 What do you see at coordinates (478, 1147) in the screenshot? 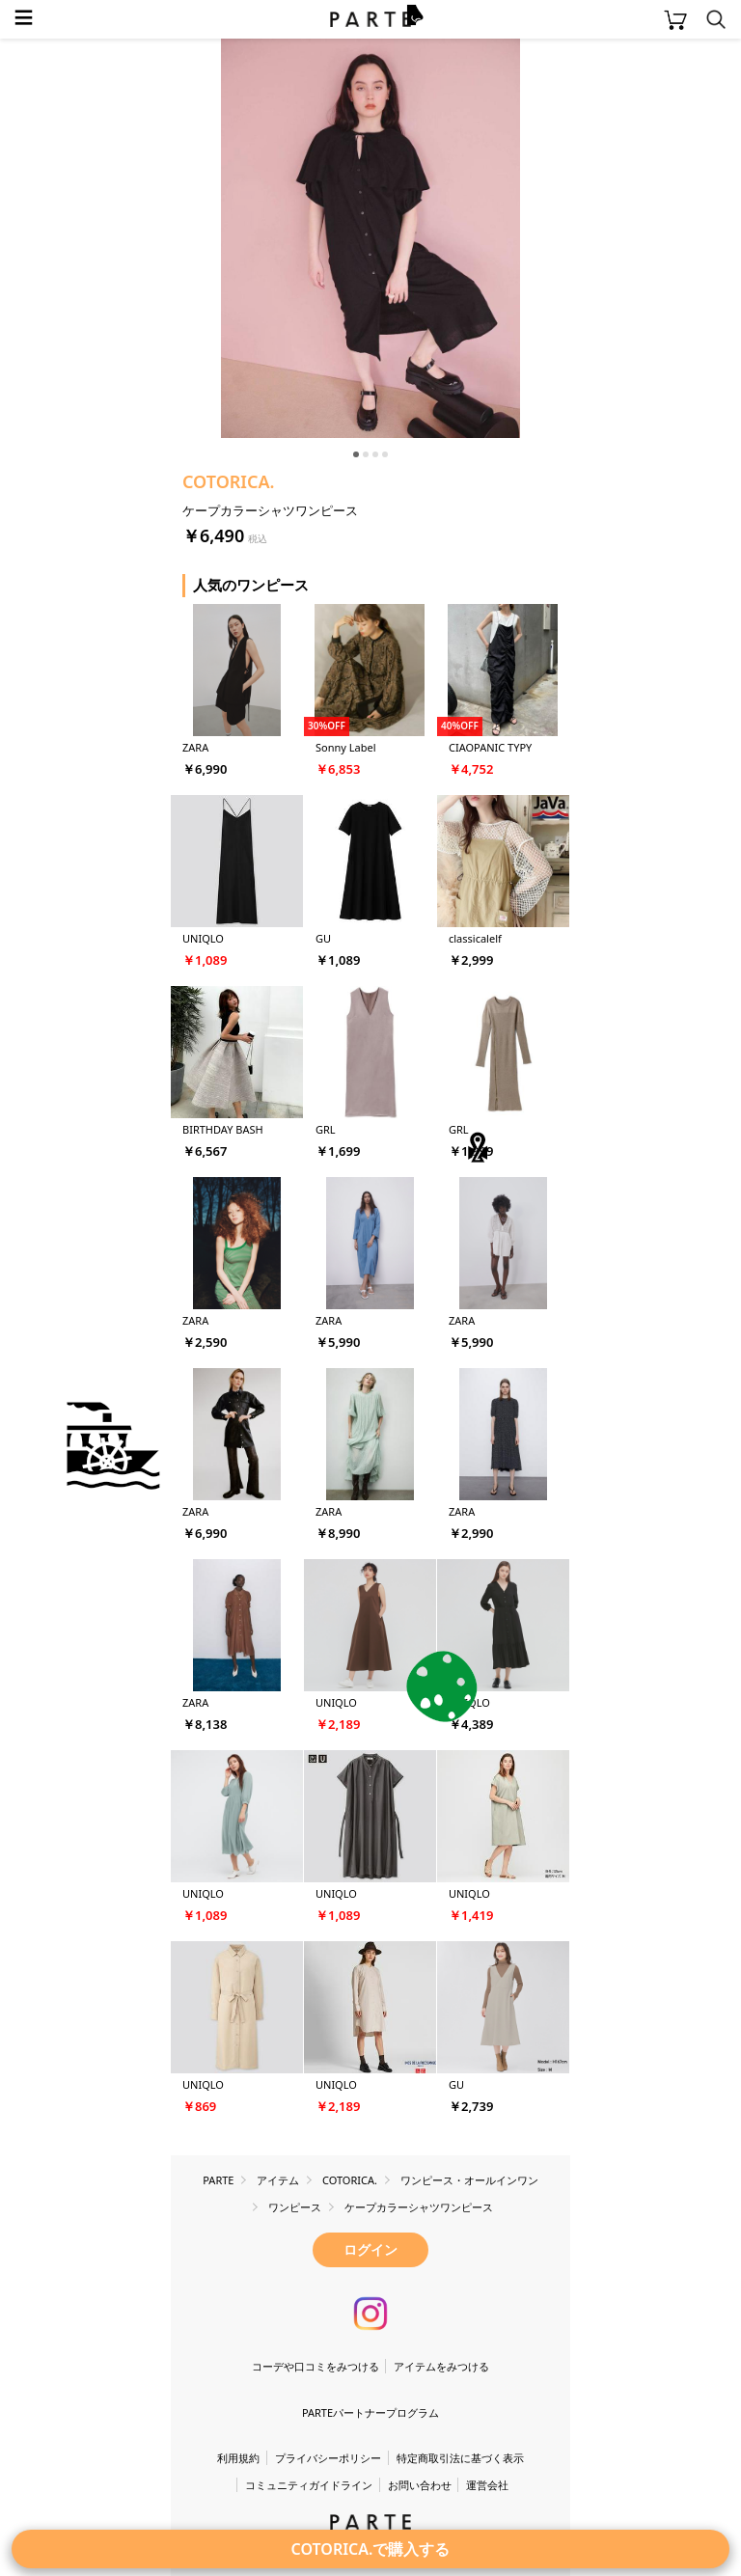
I see `religious or faith-based game element` at bounding box center [478, 1147].